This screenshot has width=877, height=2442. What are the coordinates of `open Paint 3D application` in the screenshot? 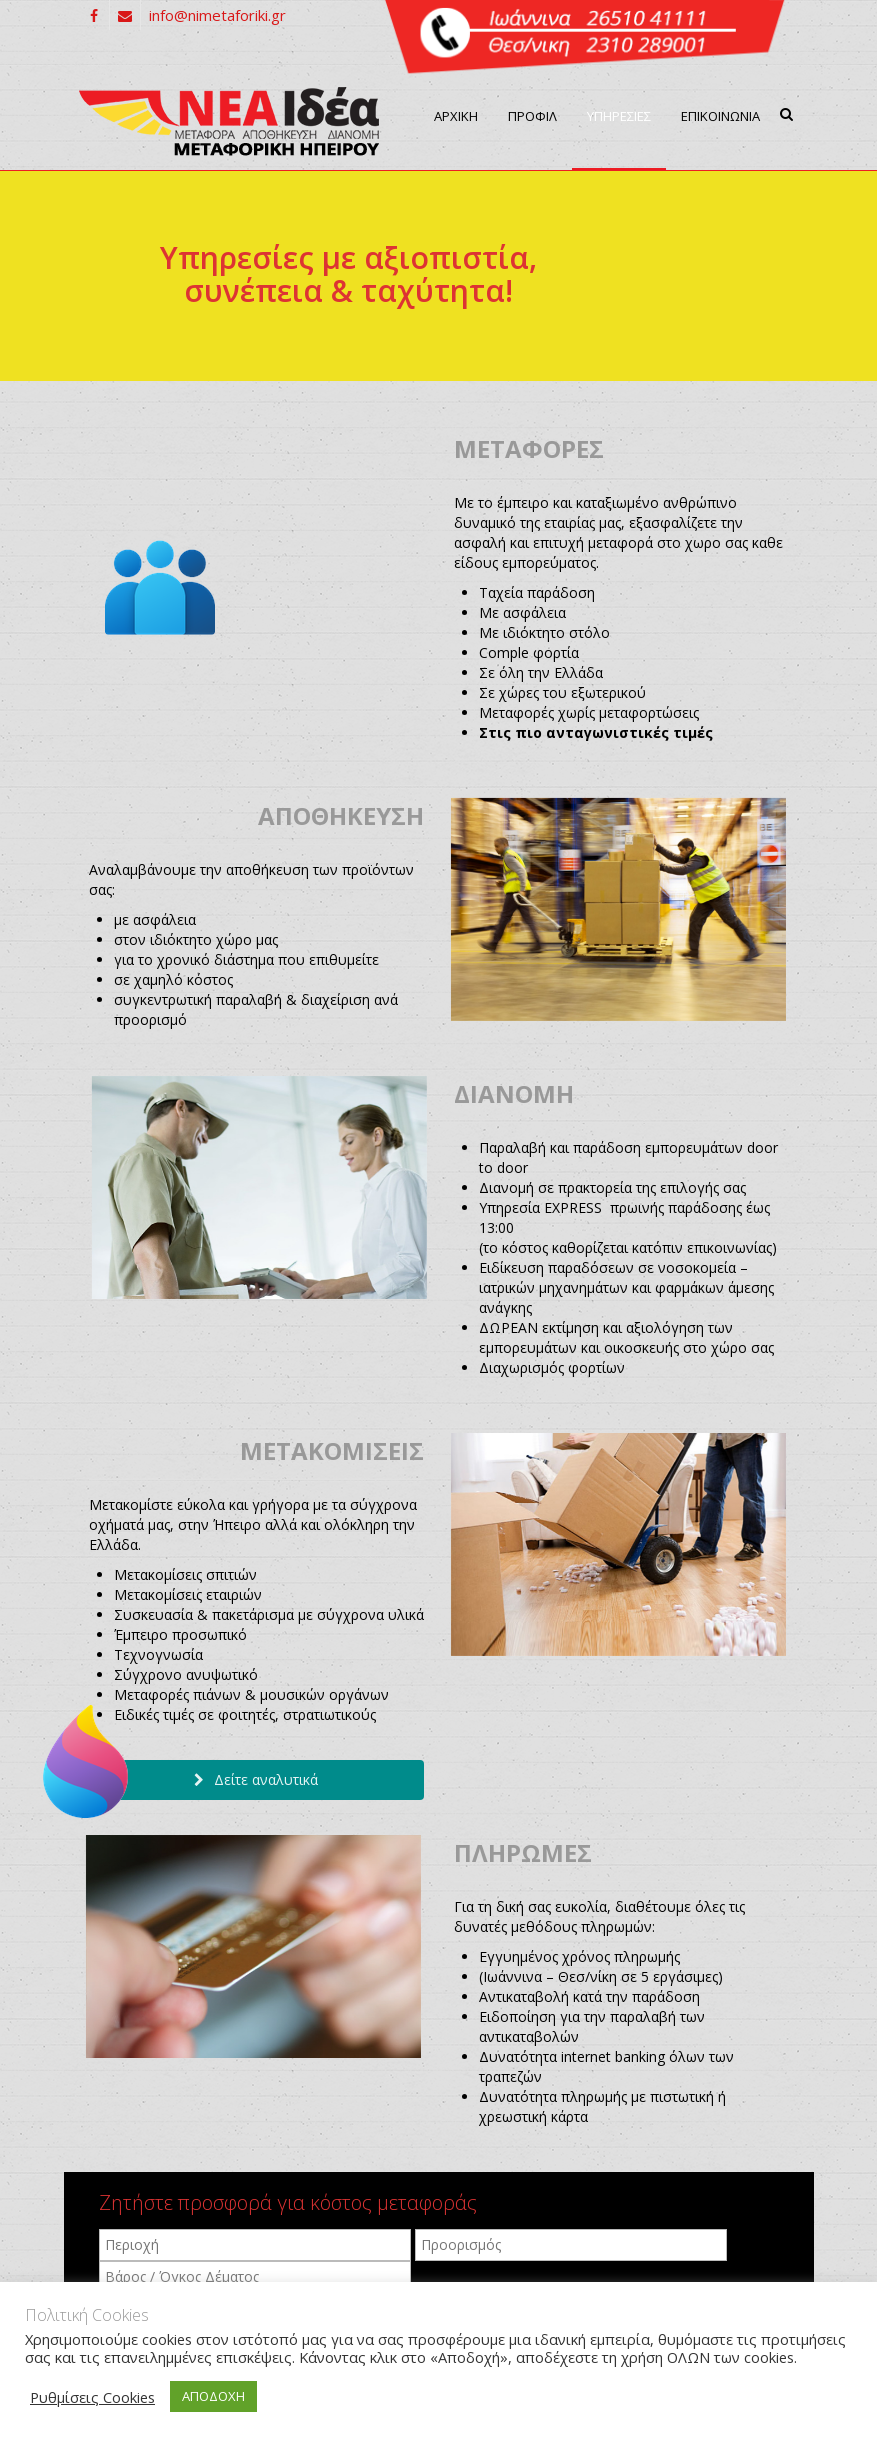 It's located at (85, 1761).